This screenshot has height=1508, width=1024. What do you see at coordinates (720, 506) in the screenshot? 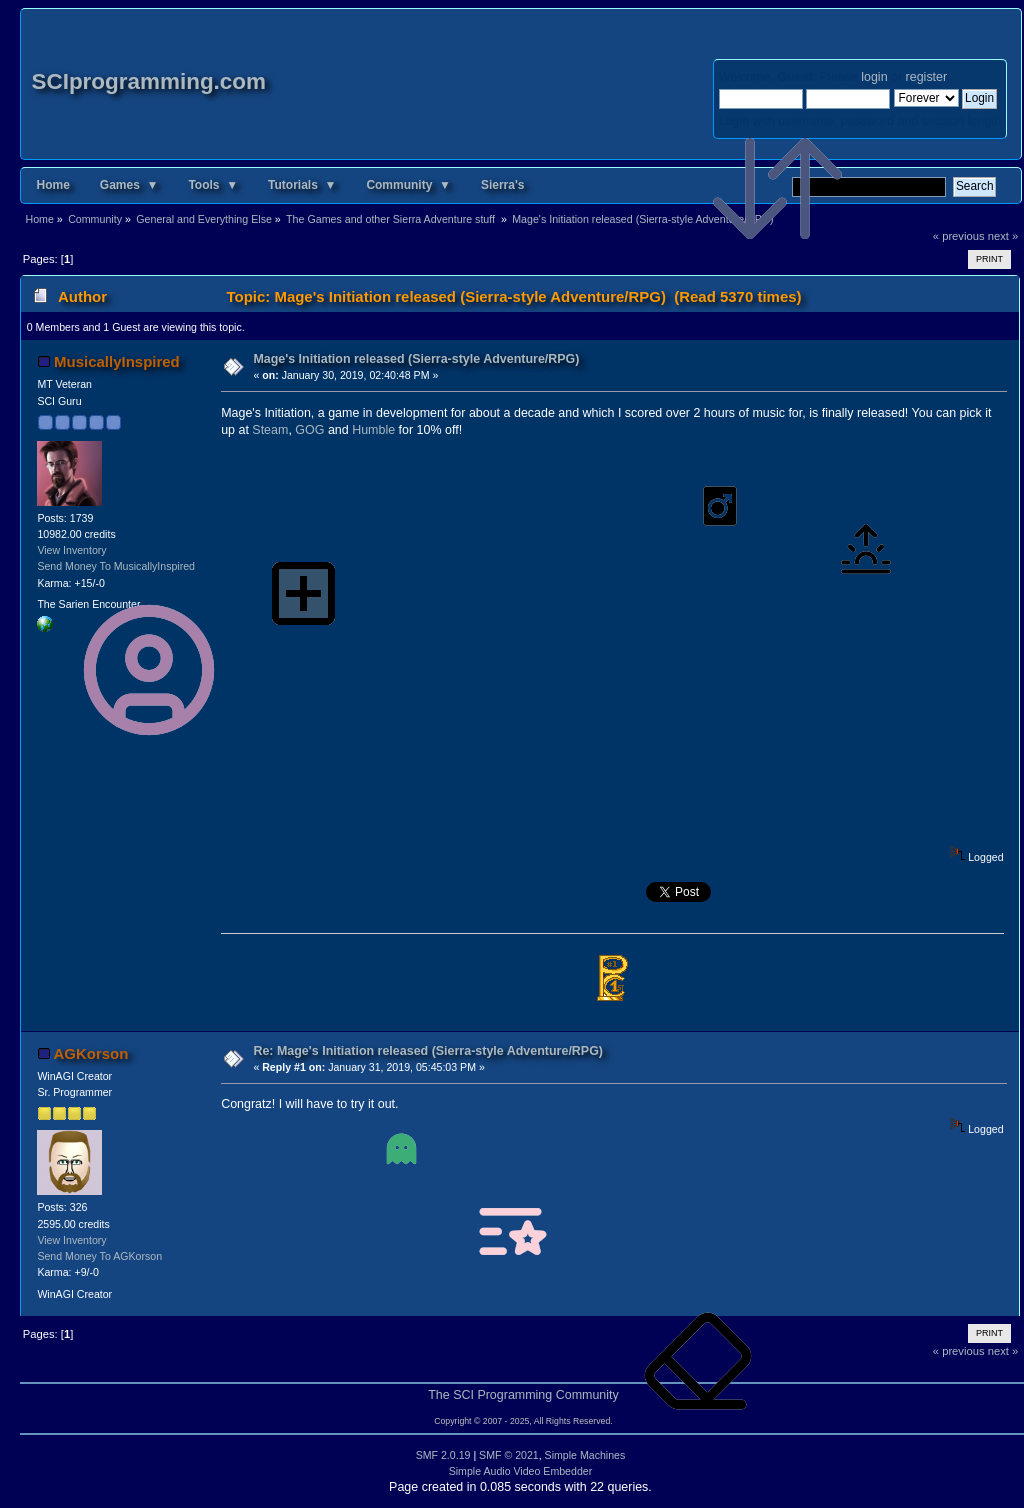
I see `indicates male gender selection` at bounding box center [720, 506].